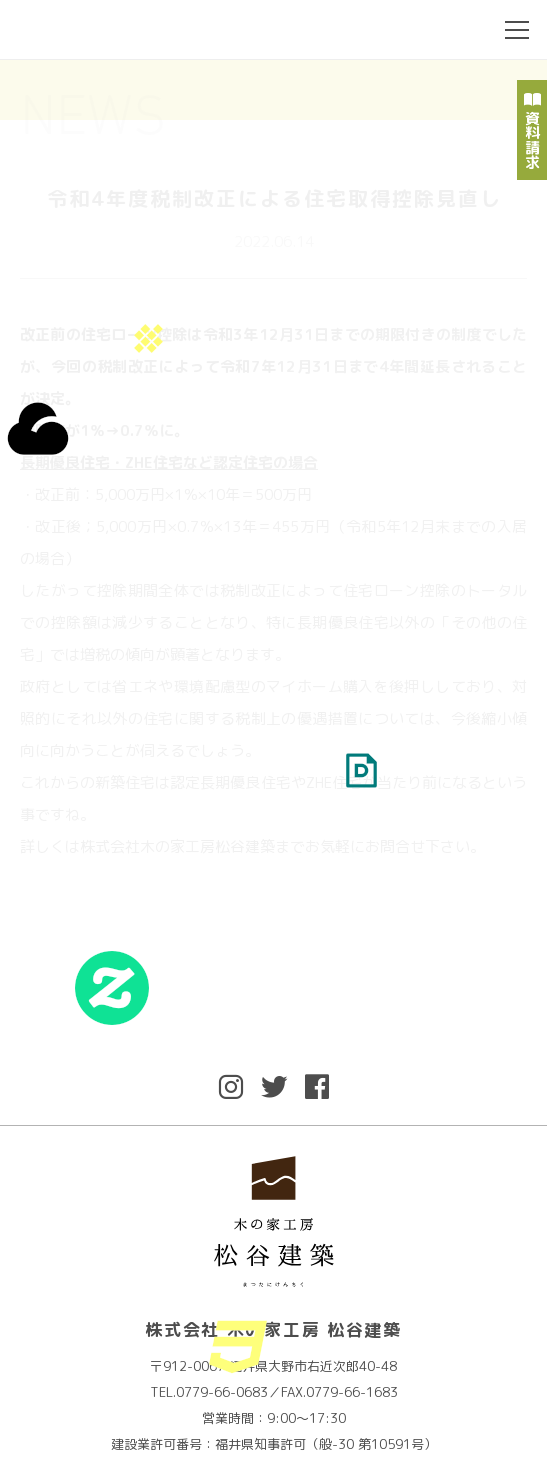 Image resolution: width=547 pixels, height=1477 pixels. Describe the element at coordinates (38, 430) in the screenshot. I see `access cloud storage` at that location.